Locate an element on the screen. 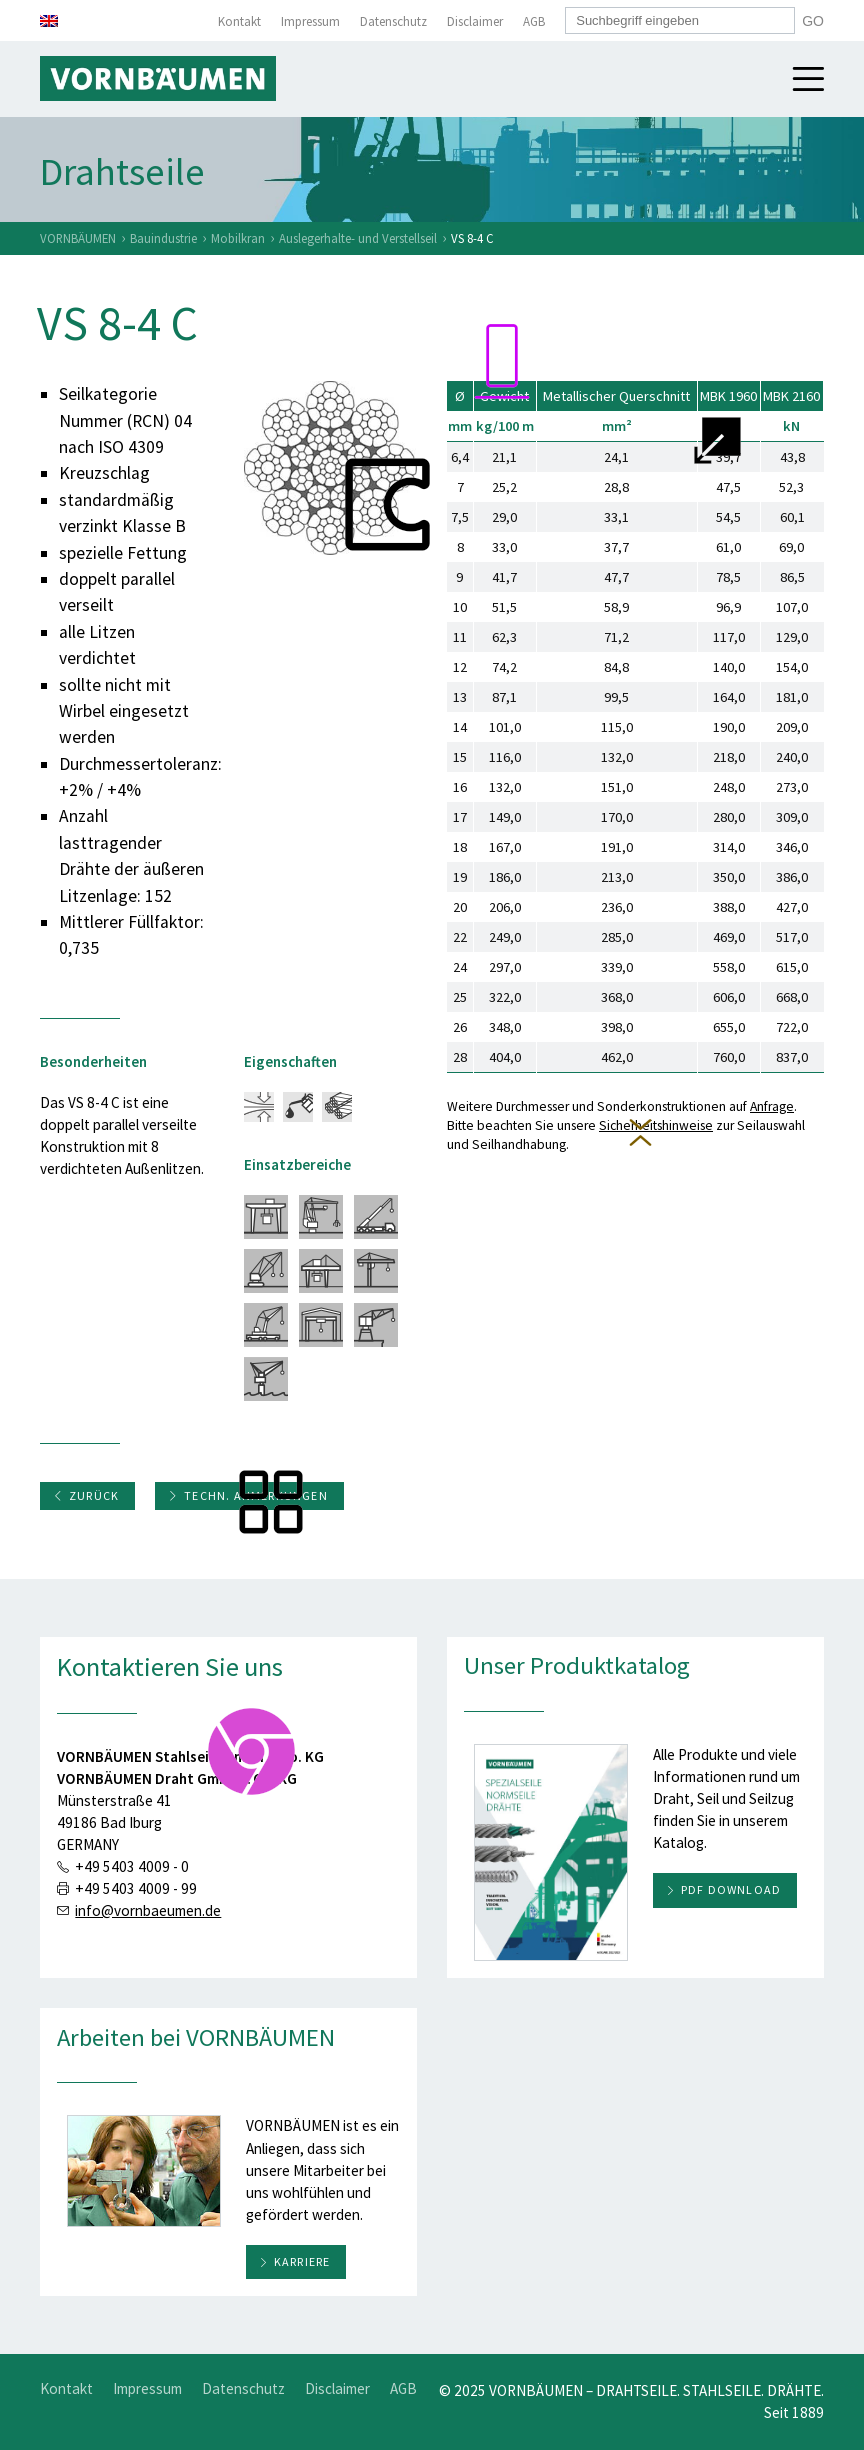  collapse or minimize an expanded section is located at coordinates (640, 1132).